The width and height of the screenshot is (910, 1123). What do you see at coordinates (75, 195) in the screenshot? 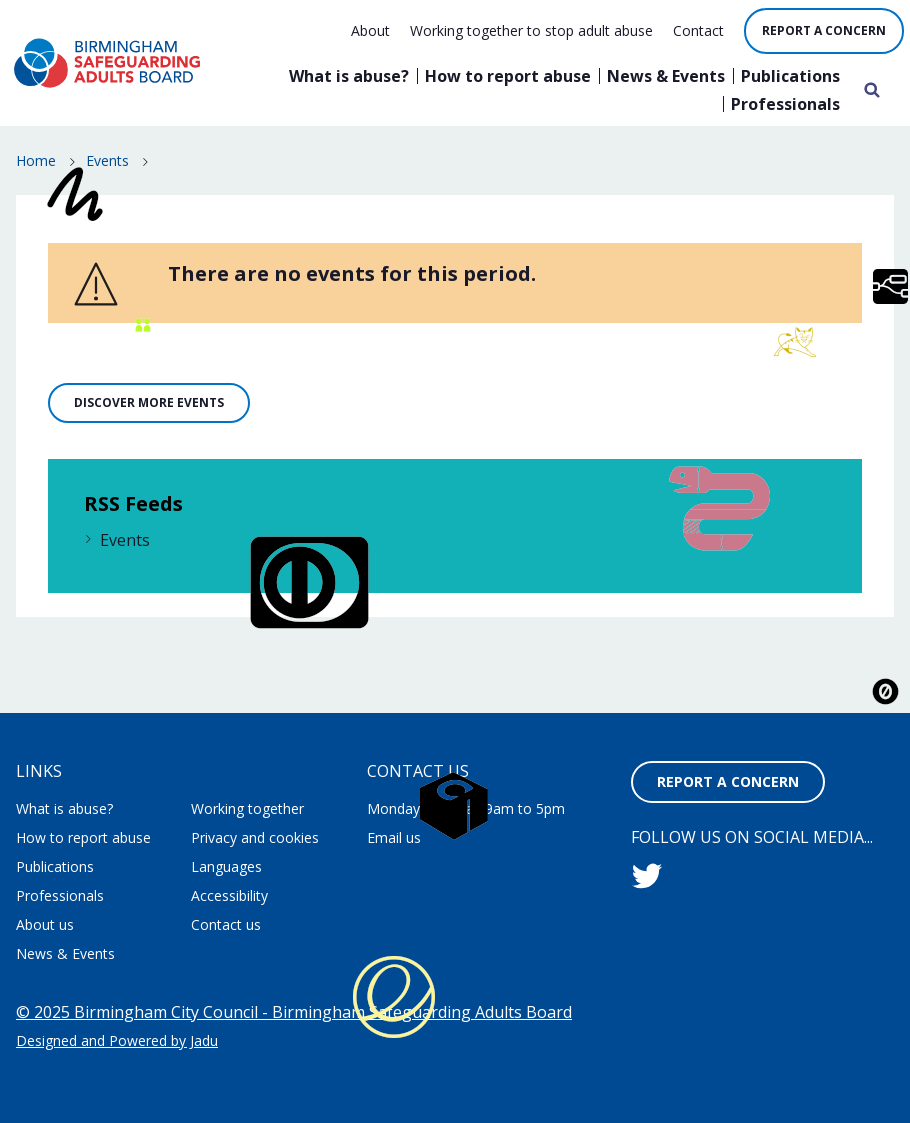
I see `open sketching or drawing tool` at bounding box center [75, 195].